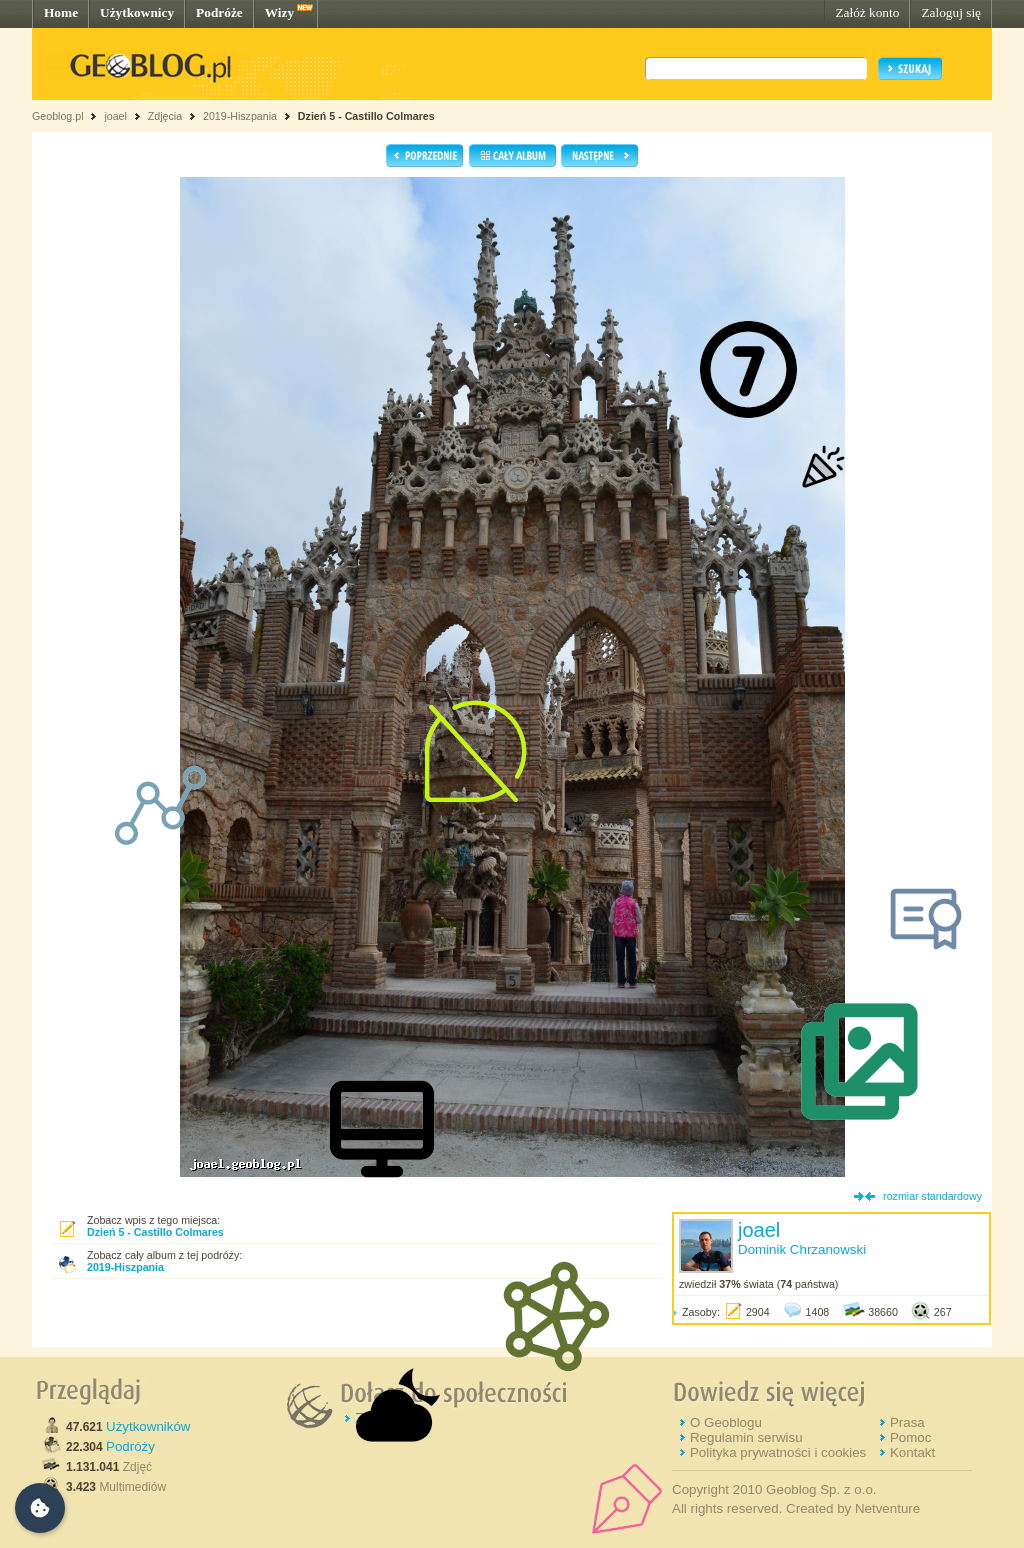 The width and height of the screenshot is (1024, 1548). I want to click on connect to the fediverse network, so click(554, 1316).